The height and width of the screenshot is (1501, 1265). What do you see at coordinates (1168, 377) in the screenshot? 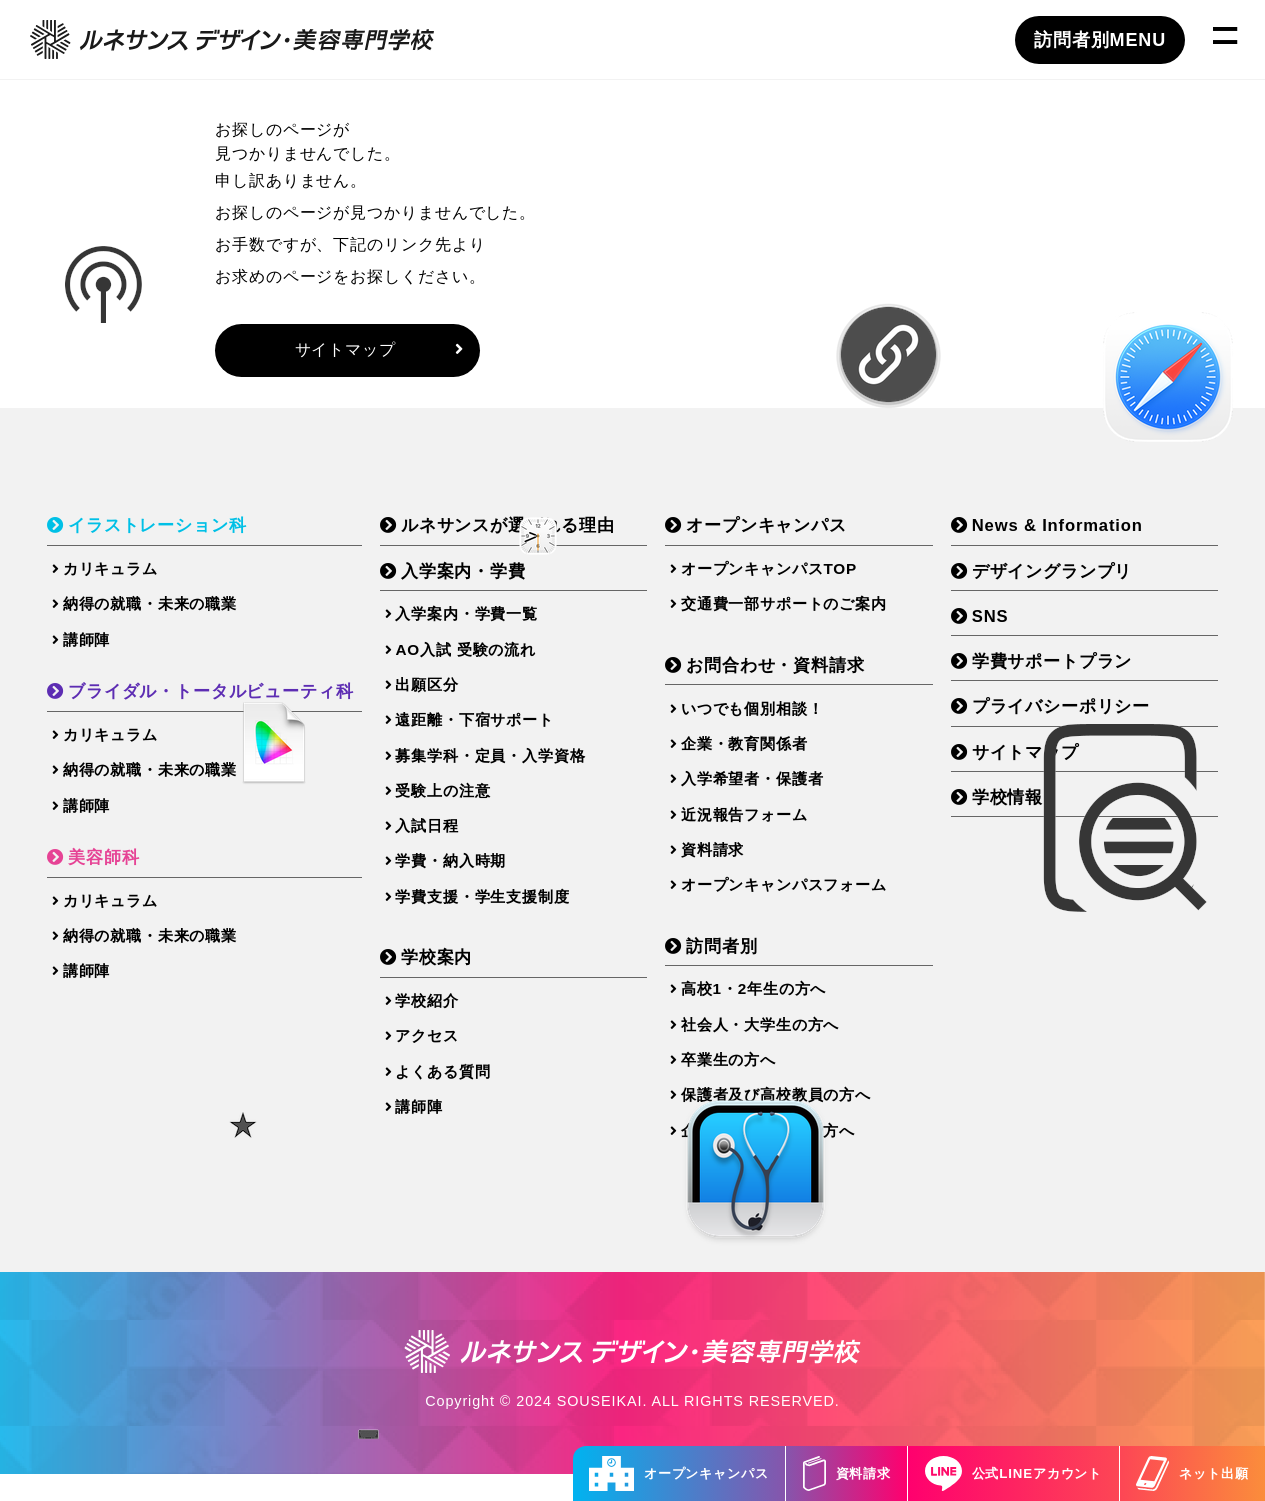
I see `open Safari web browser` at bounding box center [1168, 377].